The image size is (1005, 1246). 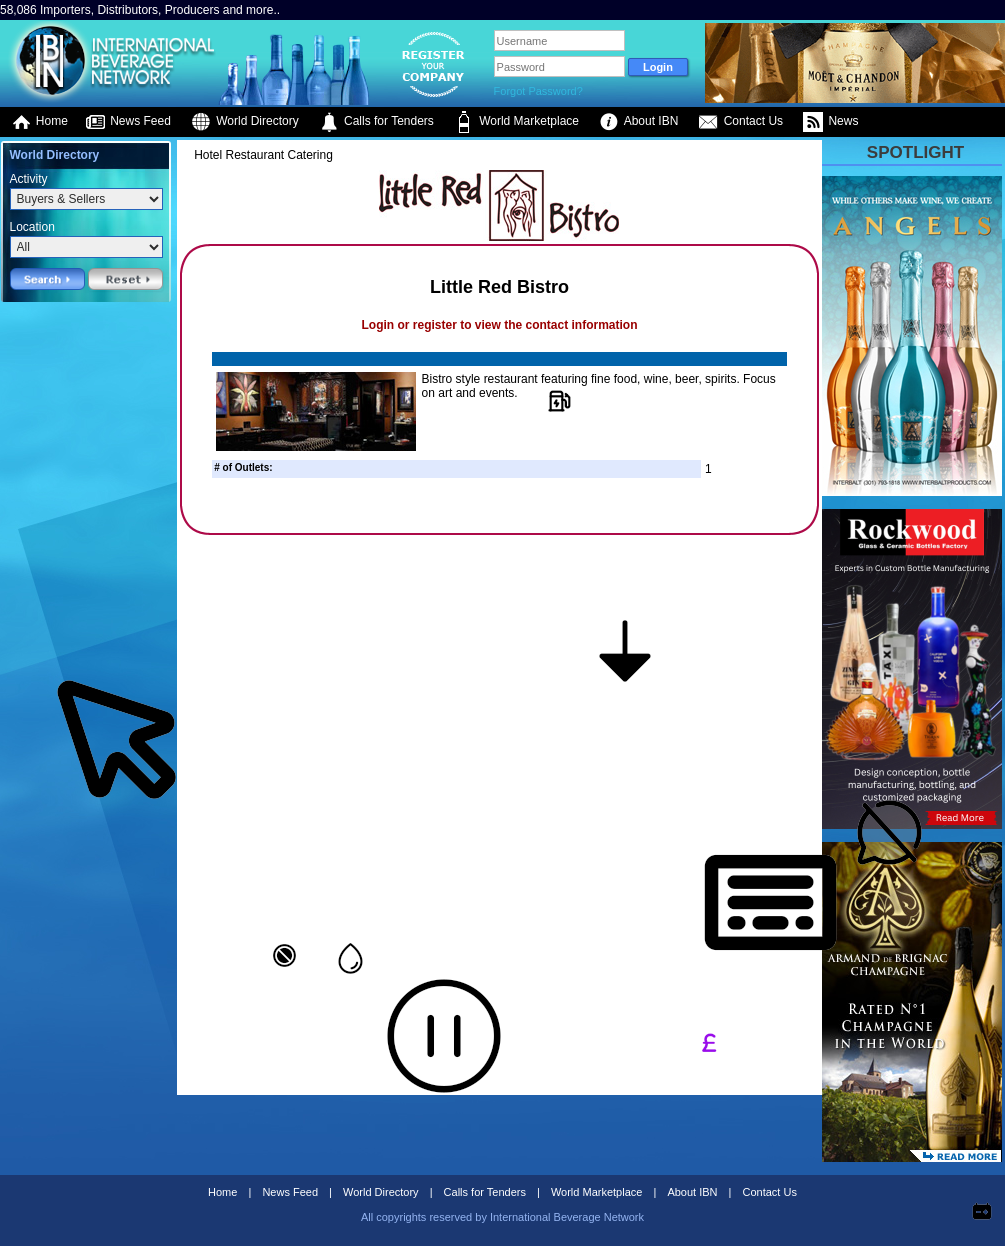 What do you see at coordinates (982, 1212) in the screenshot?
I see `indicates vehicle battery status` at bounding box center [982, 1212].